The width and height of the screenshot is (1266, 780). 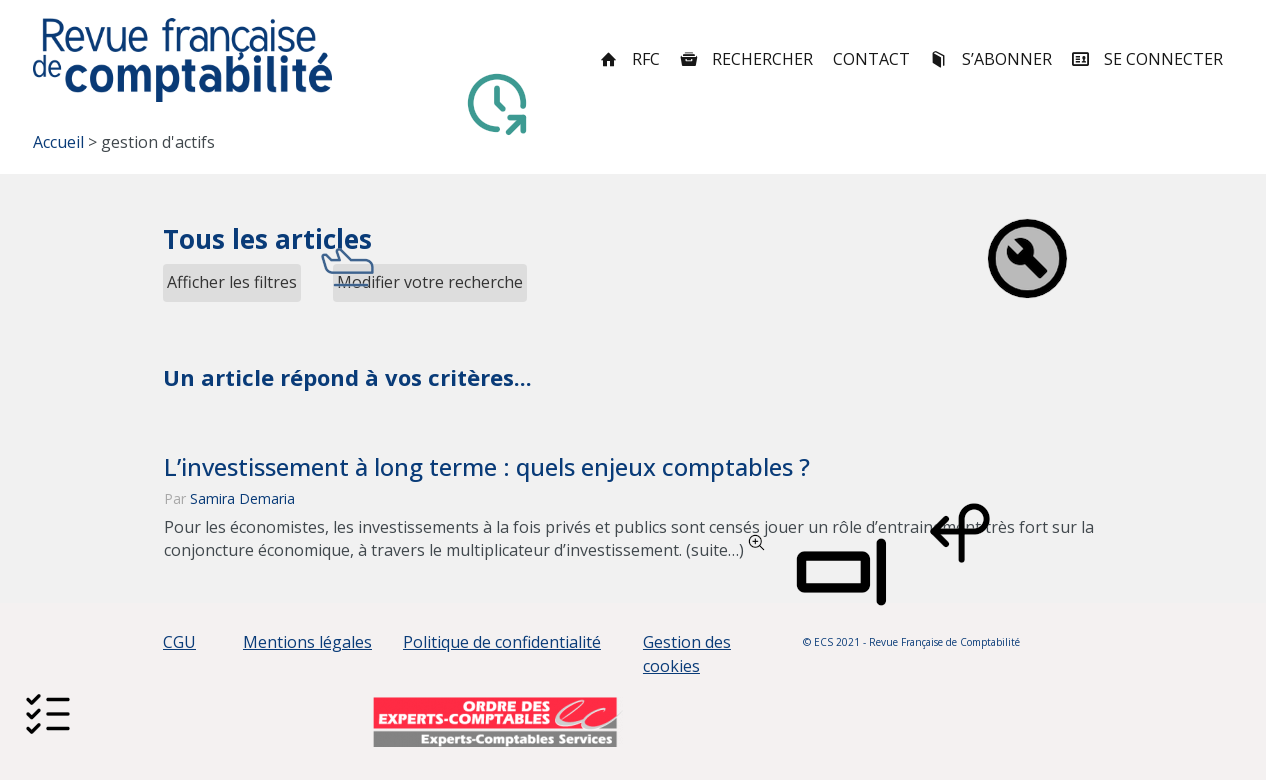 What do you see at coordinates (843, 572) in the screenshot?
I see `align content to the right` at bounding box center [843, 572].